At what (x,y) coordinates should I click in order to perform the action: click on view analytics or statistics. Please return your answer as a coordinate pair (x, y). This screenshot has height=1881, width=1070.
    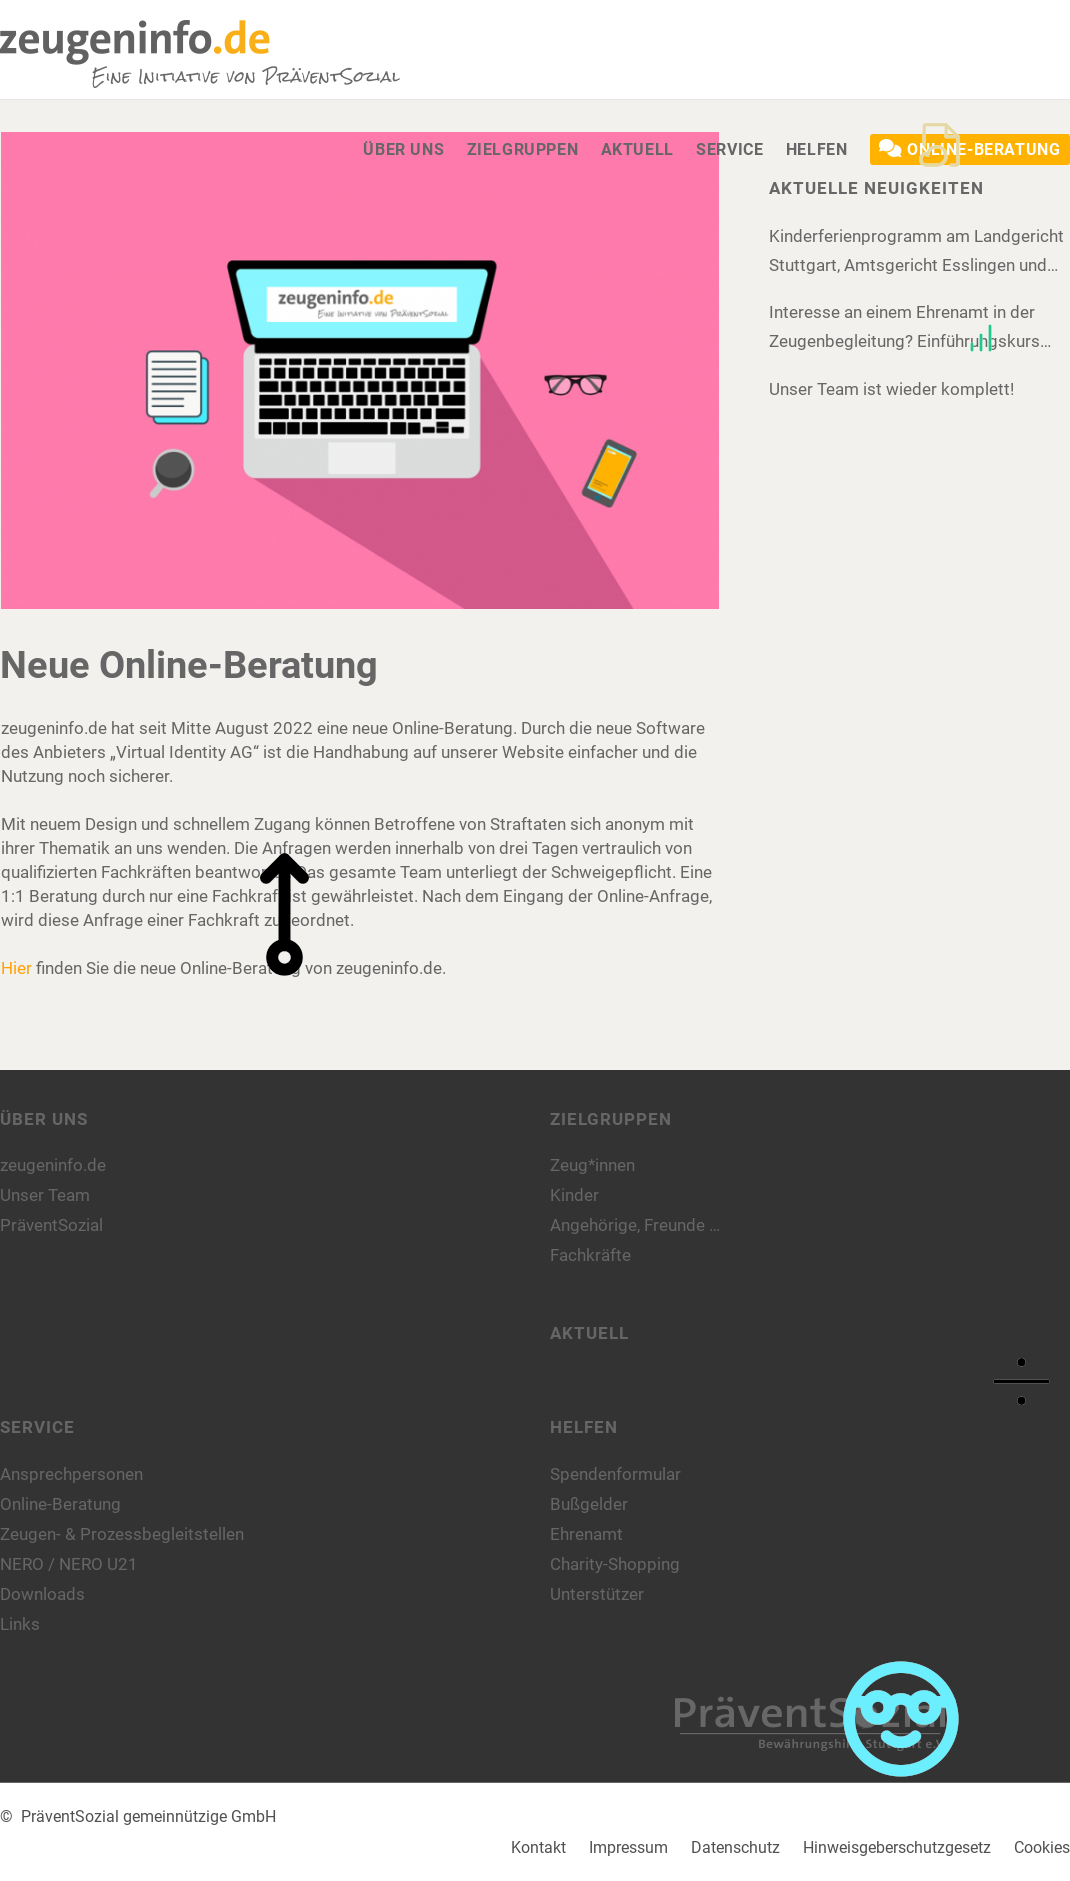
    Looking at the image, I should click on (981, 338).